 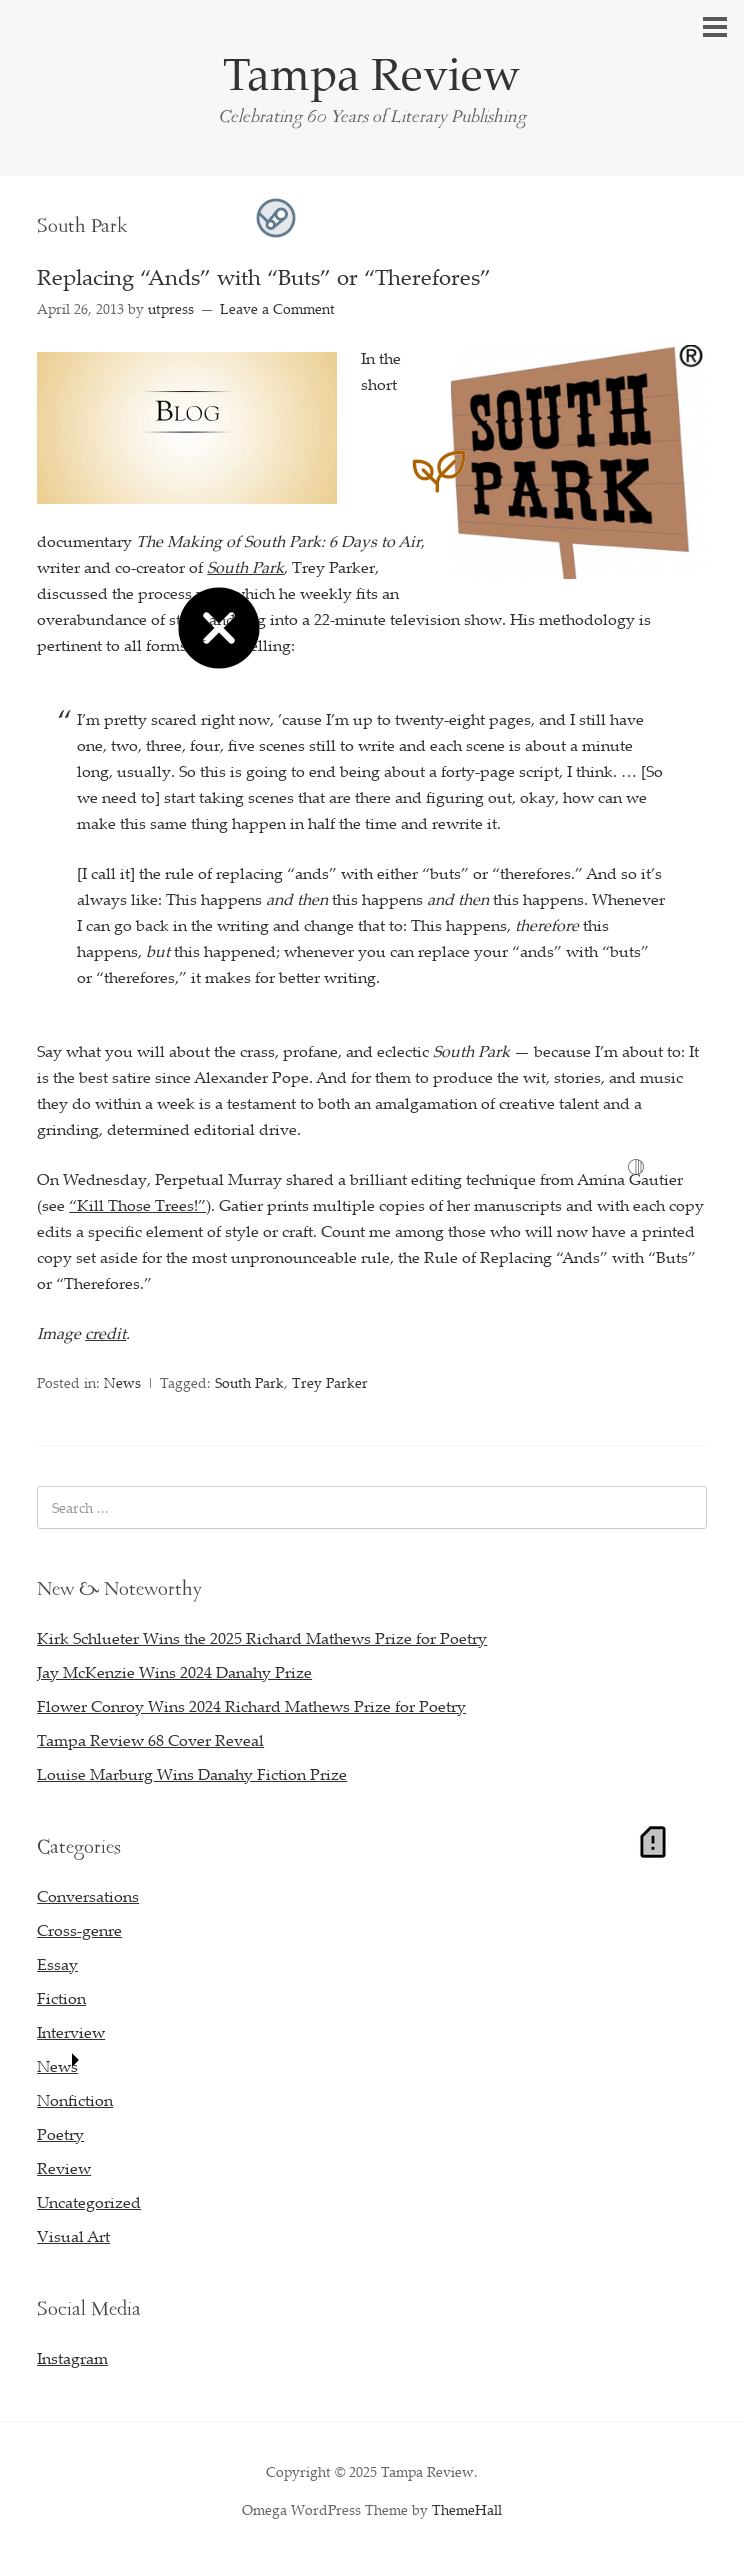 I want to click on close or dismiss a dialog, so click(x=219, y=628).